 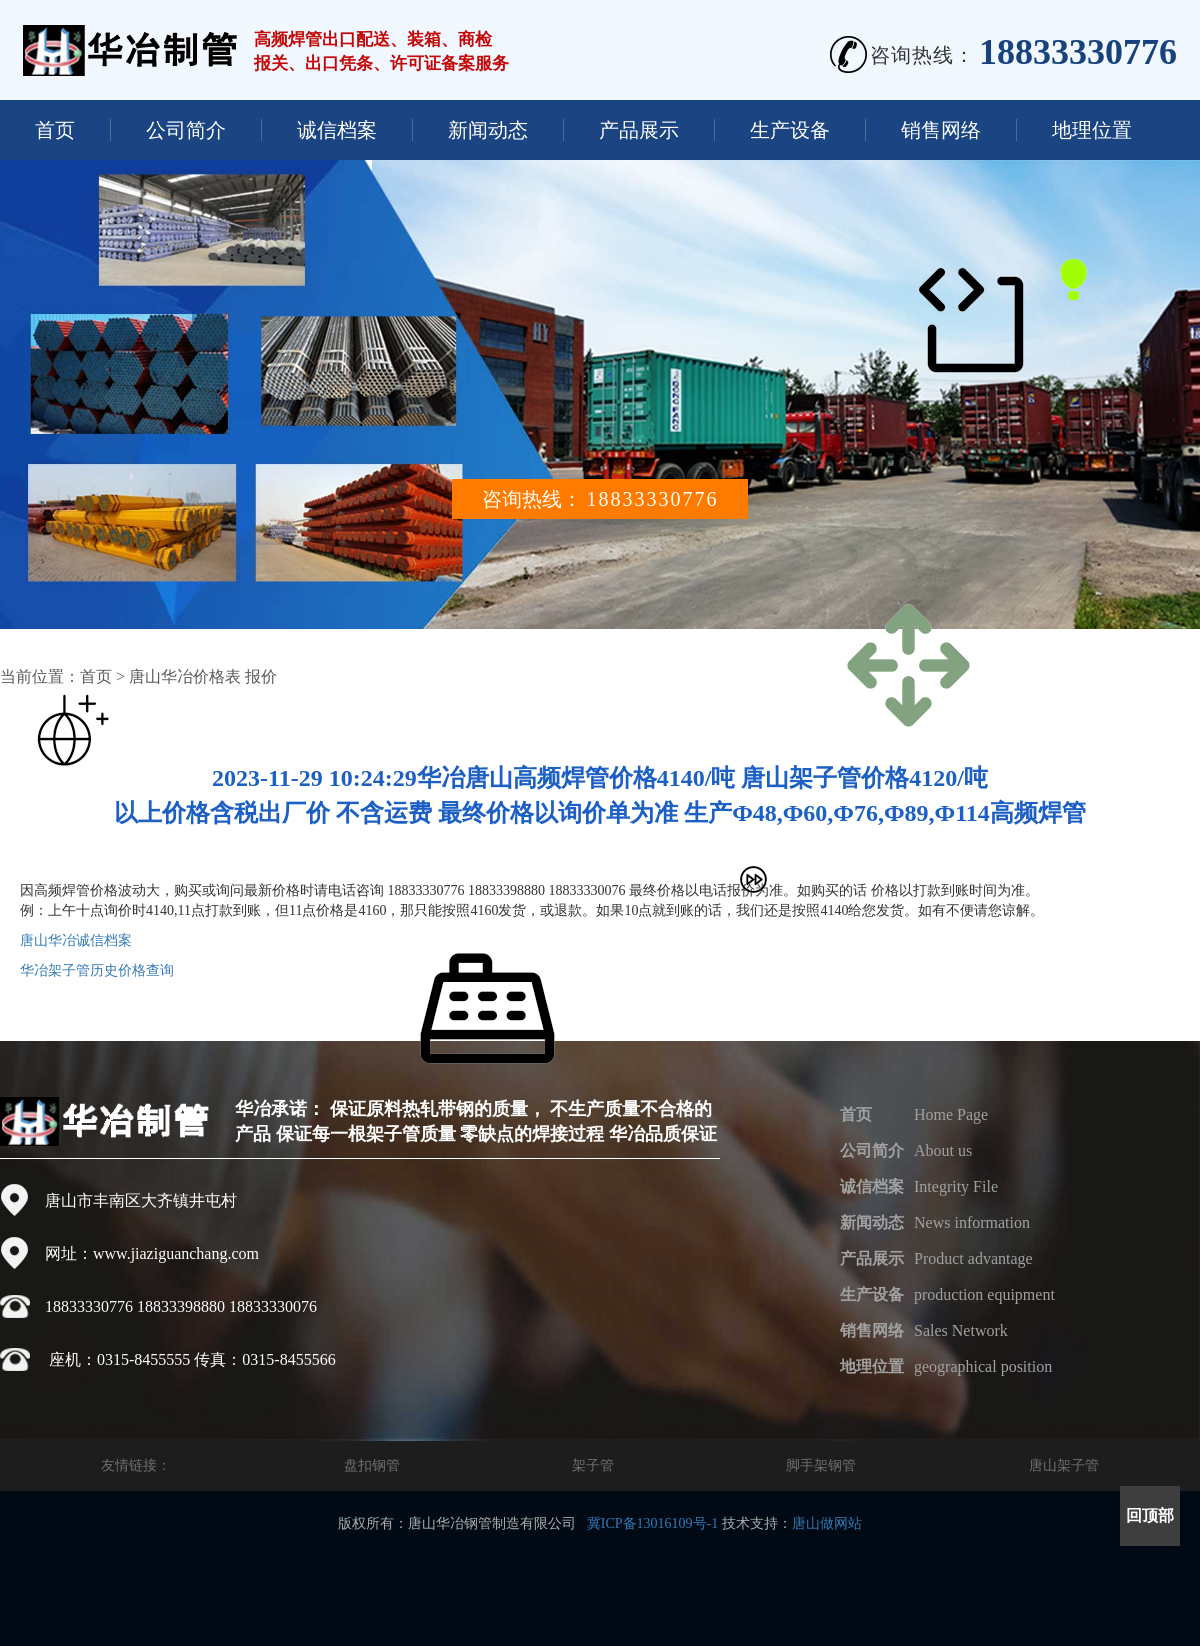 What do you see at coordinates (1073, 279) in the screenshot?
I see `access travel or adventure features` at bounding box center [1073, 279].